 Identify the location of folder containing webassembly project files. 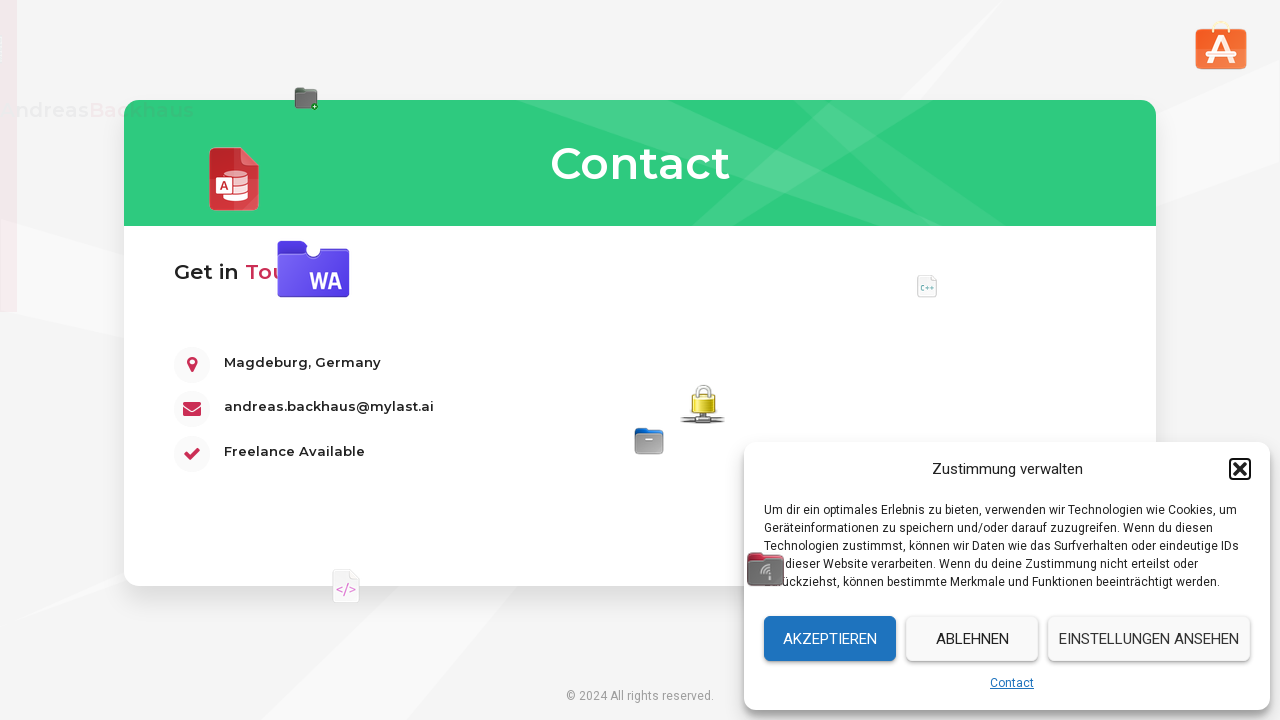
(313, 271).